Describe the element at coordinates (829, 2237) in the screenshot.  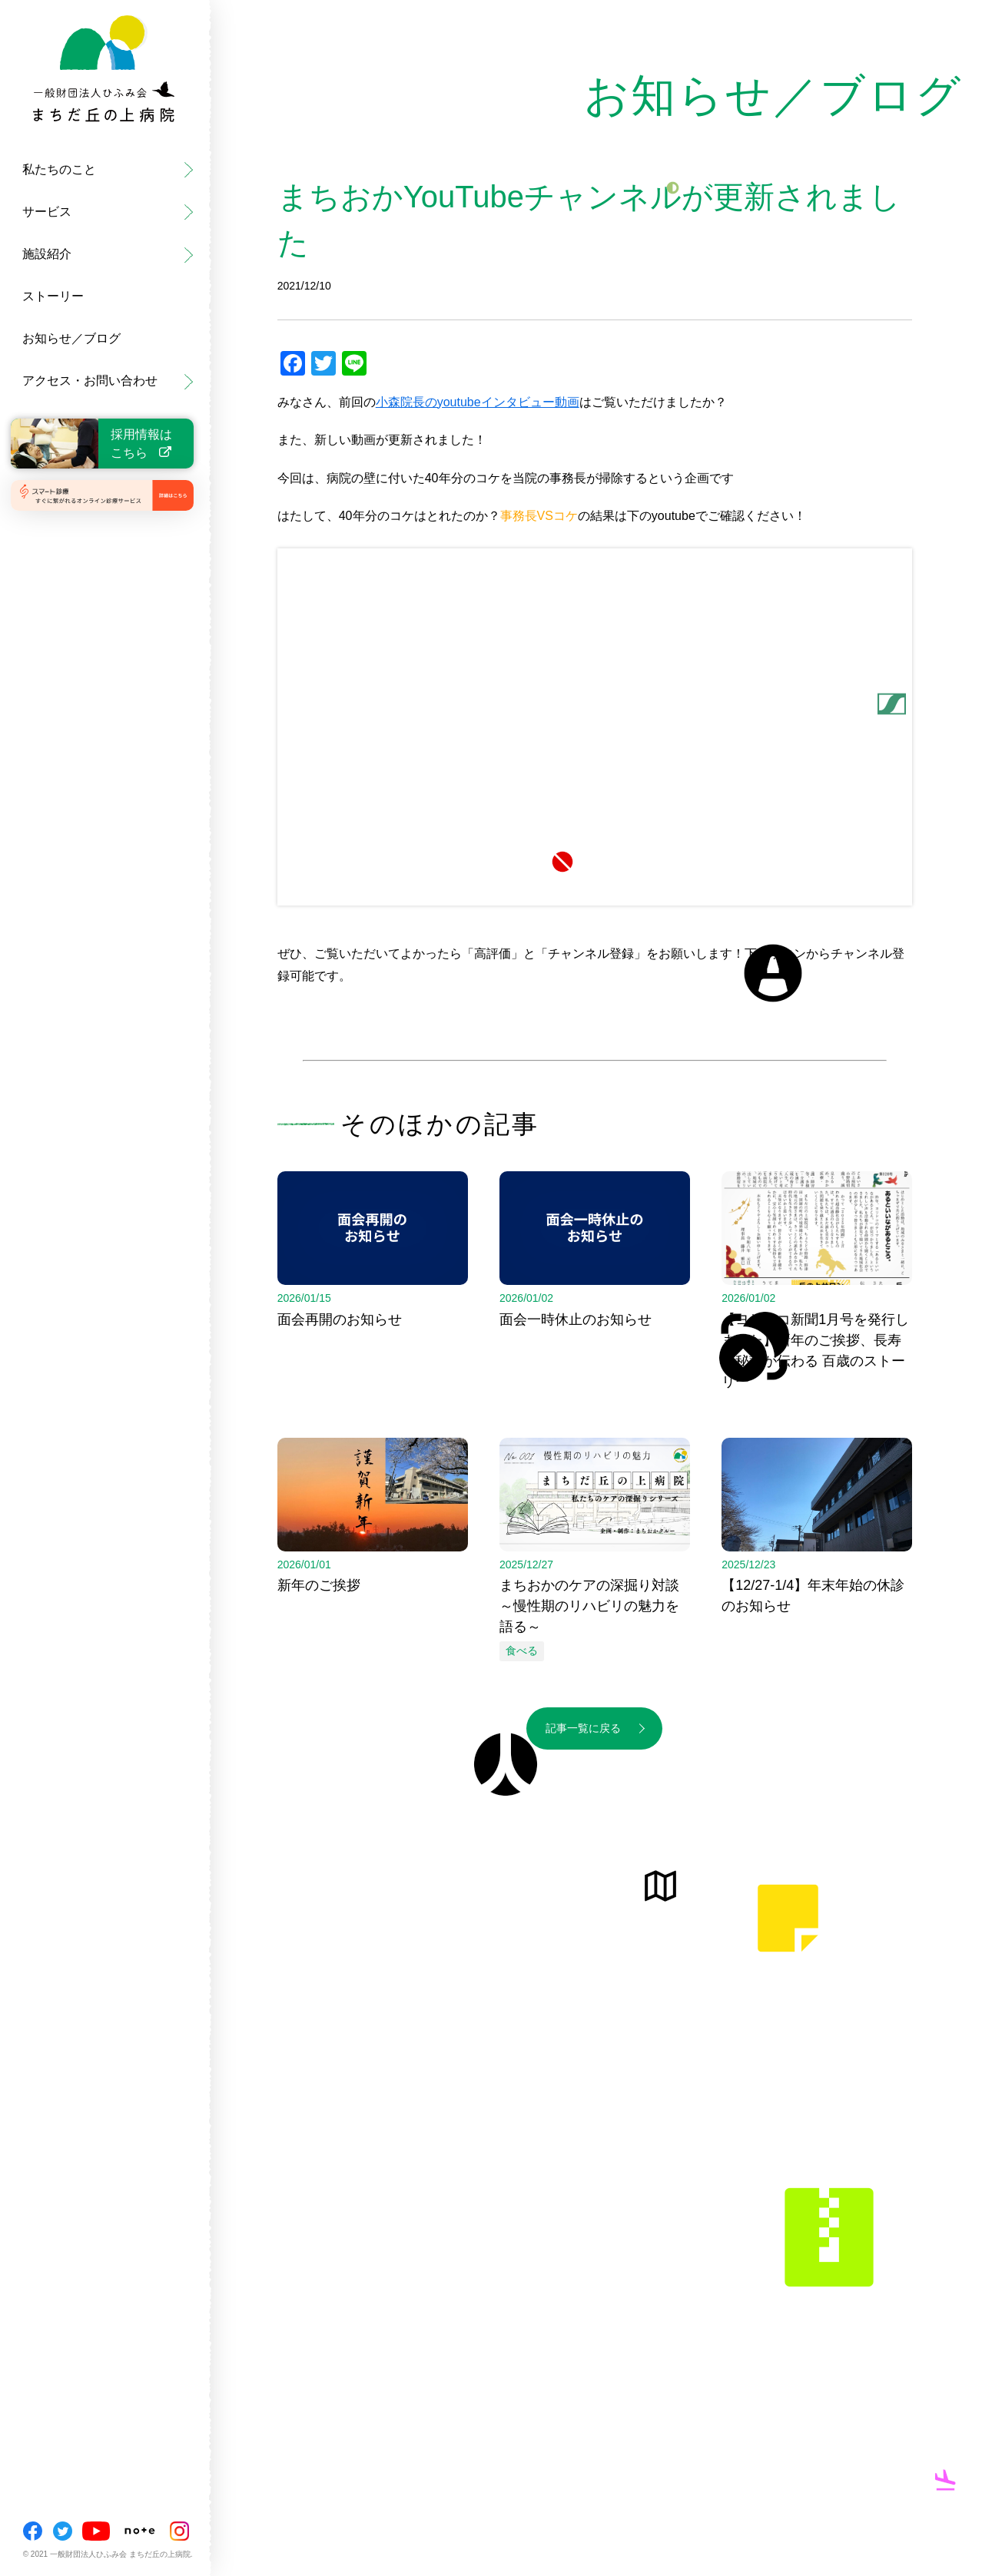
I see `compressed or zipped file` at that location.